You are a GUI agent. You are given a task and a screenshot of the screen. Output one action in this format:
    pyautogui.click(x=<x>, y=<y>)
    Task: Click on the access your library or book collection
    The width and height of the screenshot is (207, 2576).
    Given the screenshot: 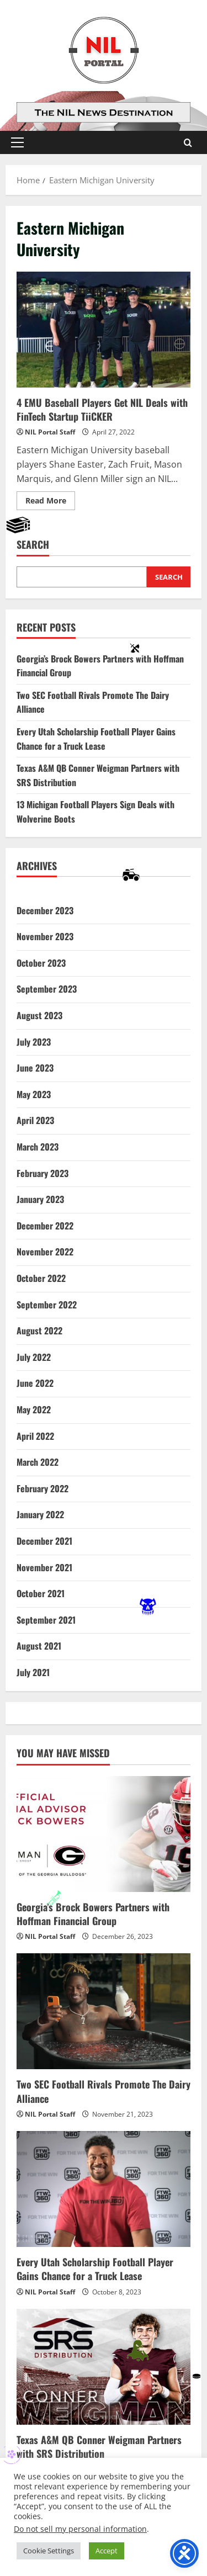 What is the action you would take?
    pyautogui.click(x=18, y=525)
    